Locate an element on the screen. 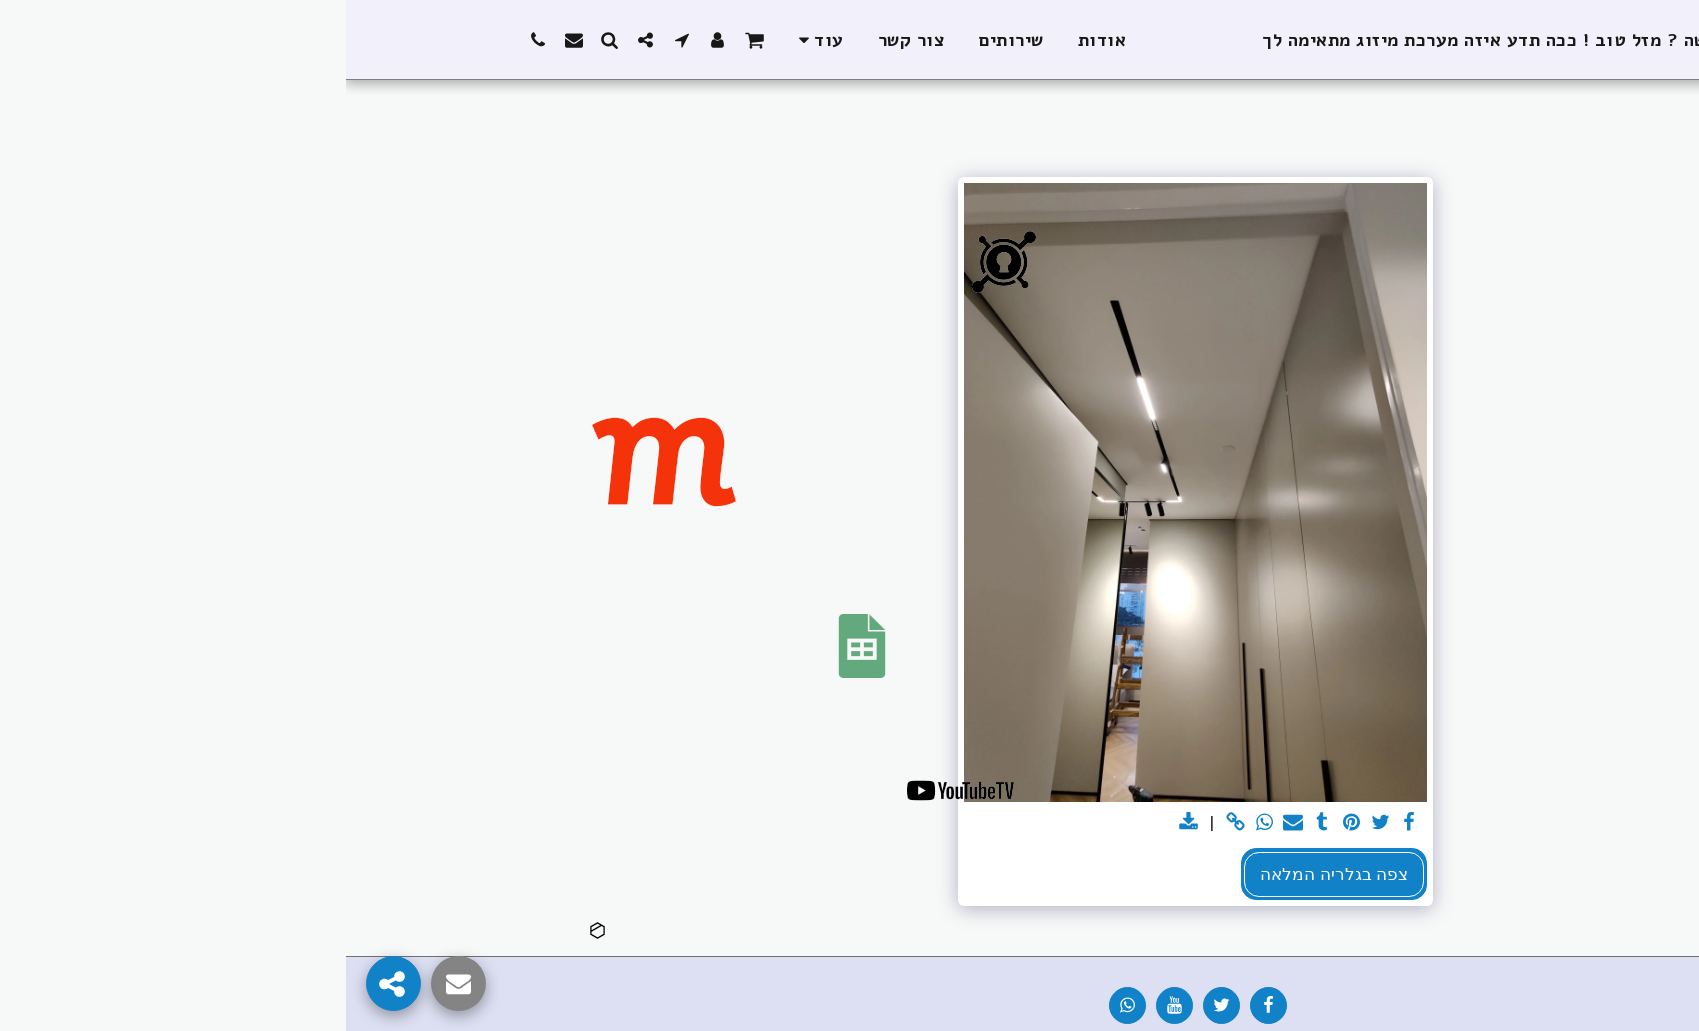 The image size is (1699, 1031). open YouTube TV app is located at coordinates (960, 790).